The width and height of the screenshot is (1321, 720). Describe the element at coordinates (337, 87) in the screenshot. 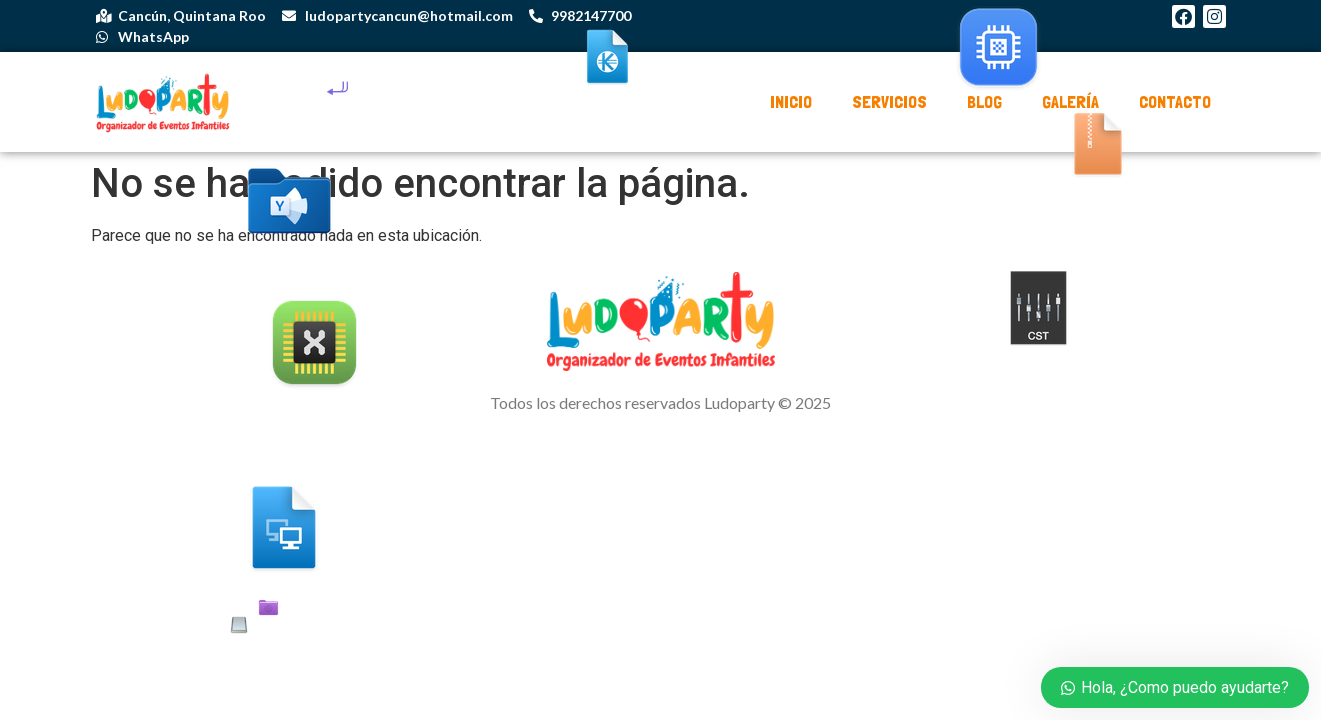

I see `reply to all recipients in an email thread` at that location.